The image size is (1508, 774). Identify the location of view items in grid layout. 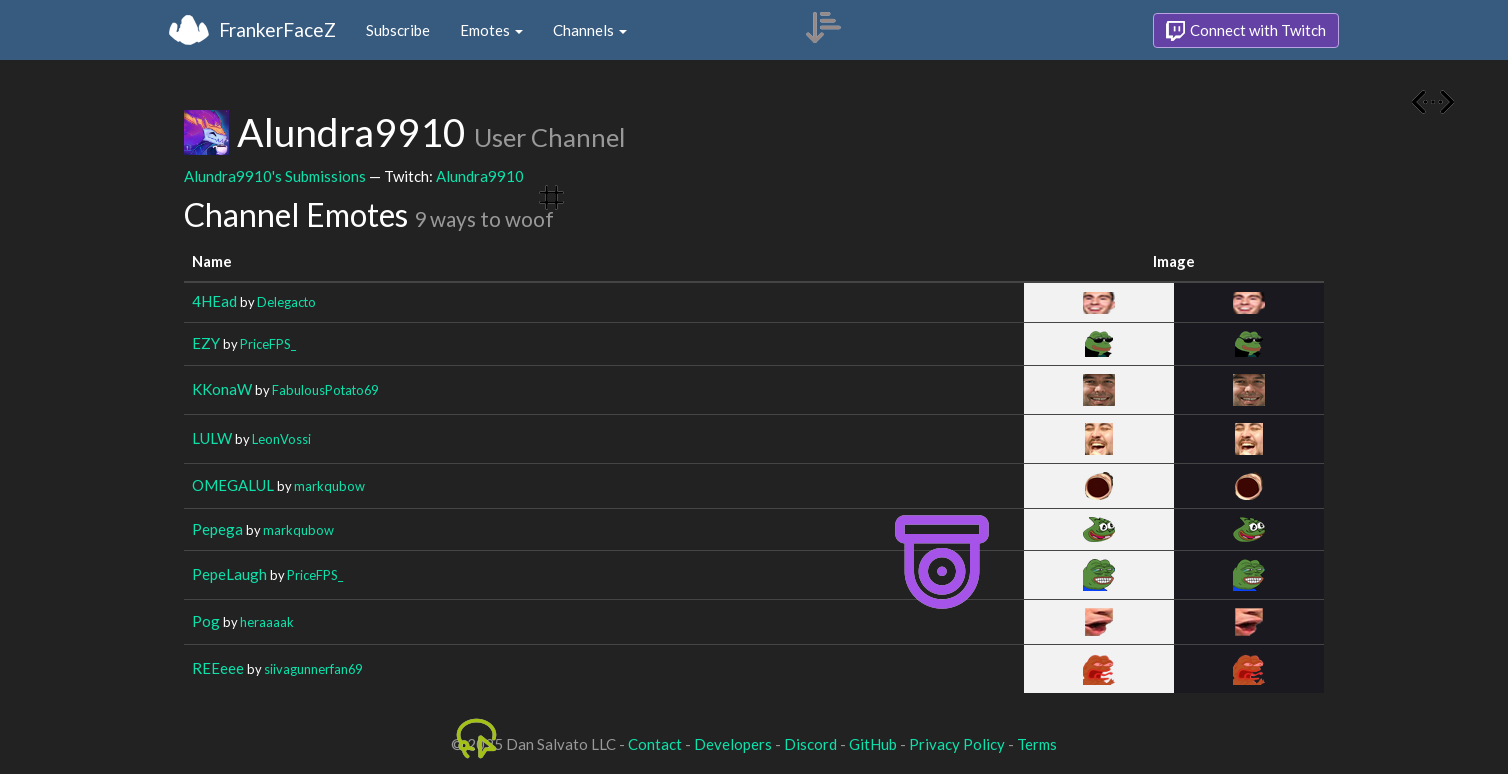
(551, 197).